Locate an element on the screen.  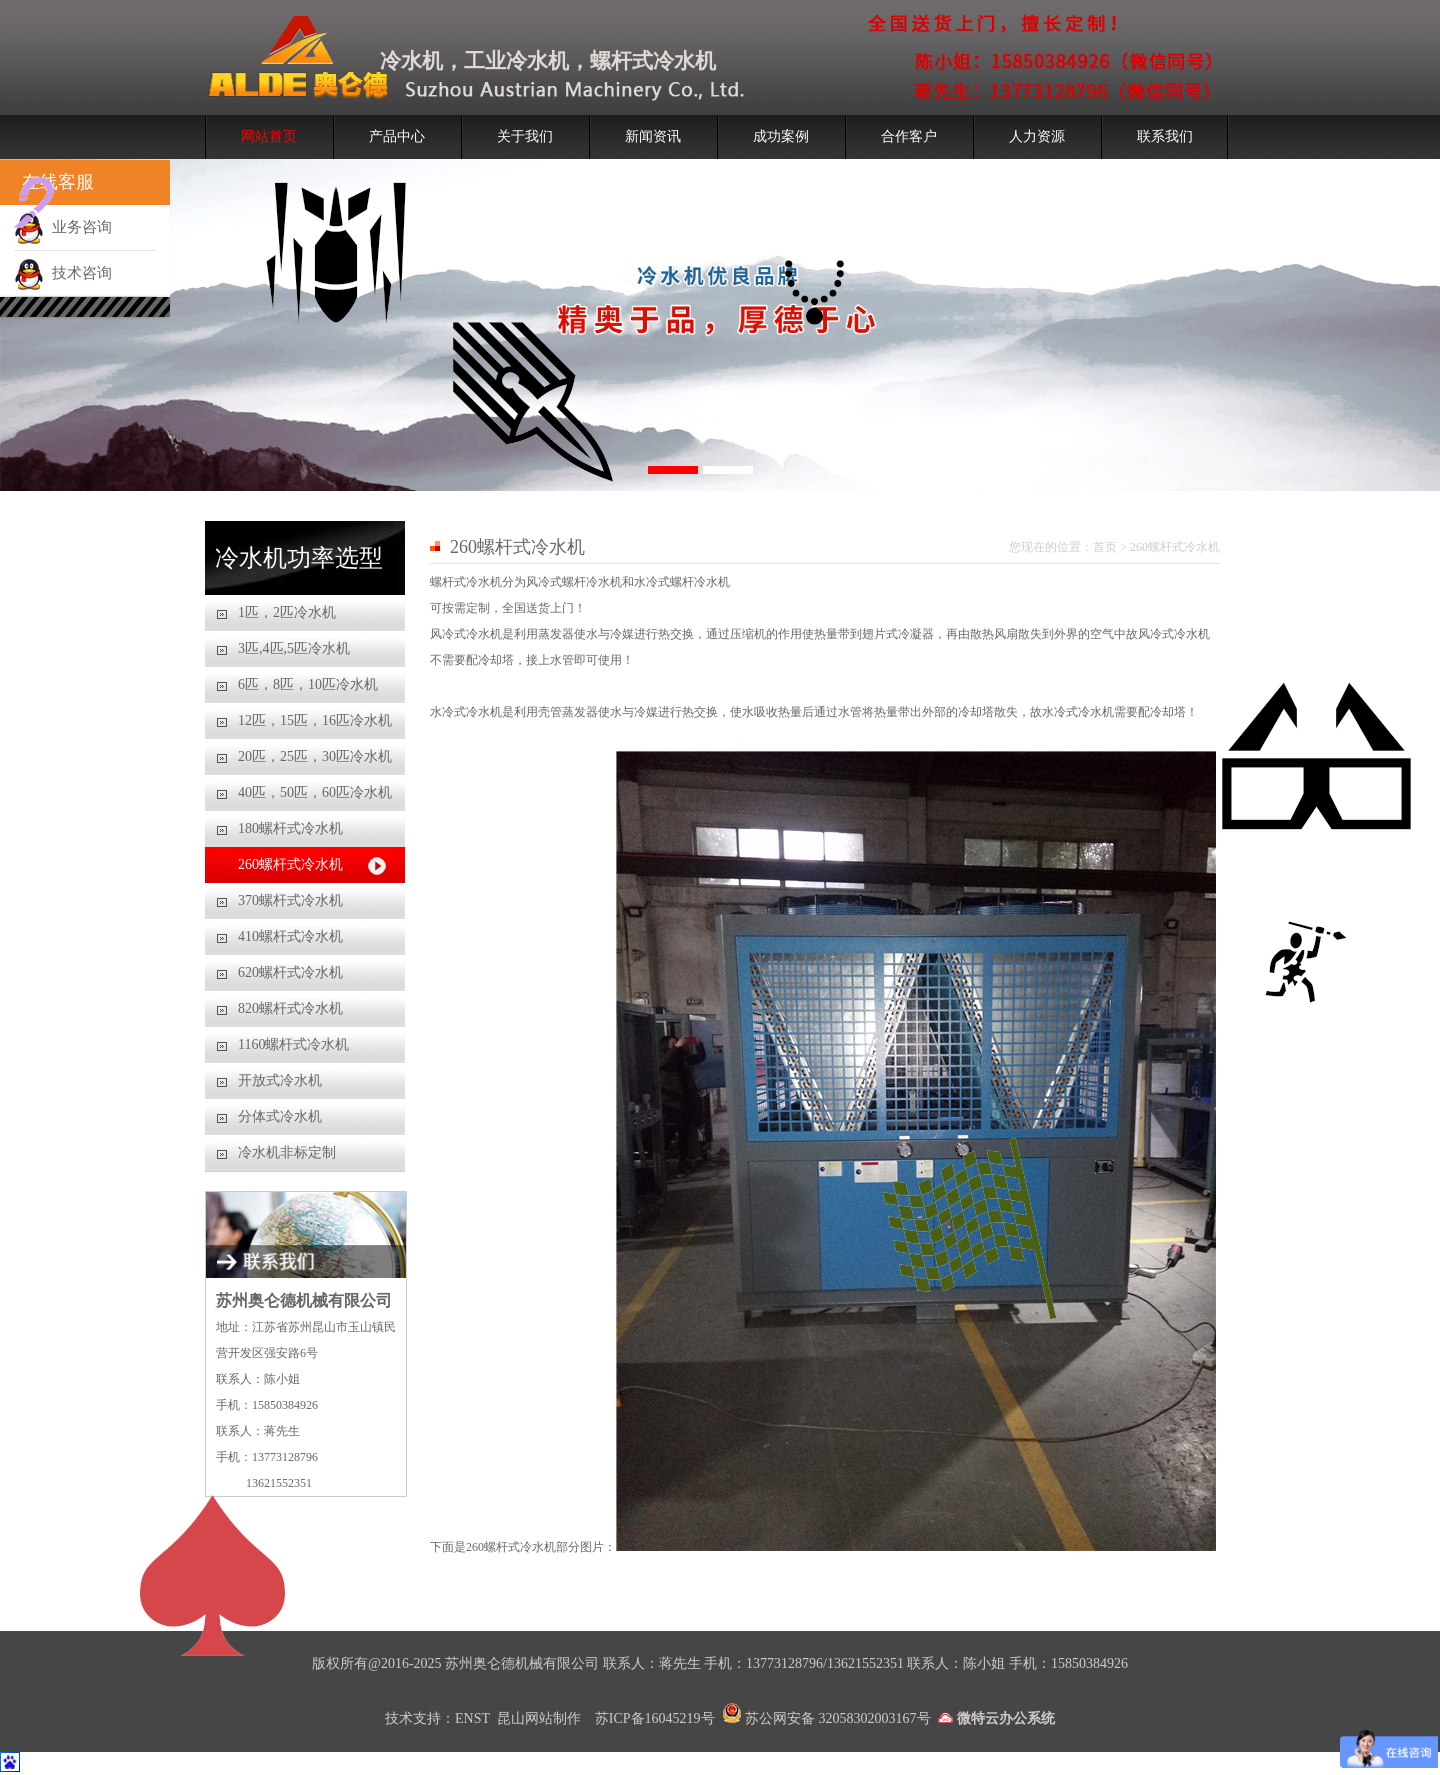
indicates race finish or completion is located at coordinates (969, 1228).